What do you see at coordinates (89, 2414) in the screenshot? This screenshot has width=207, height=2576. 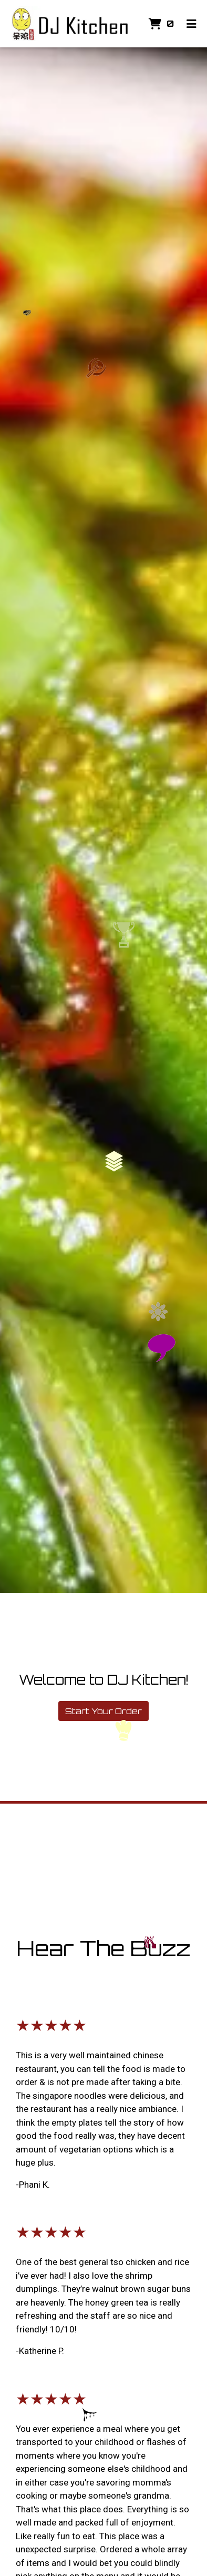 I see `indicates bleeding or wound status effect in a game` at bounding box center [89, 2414].